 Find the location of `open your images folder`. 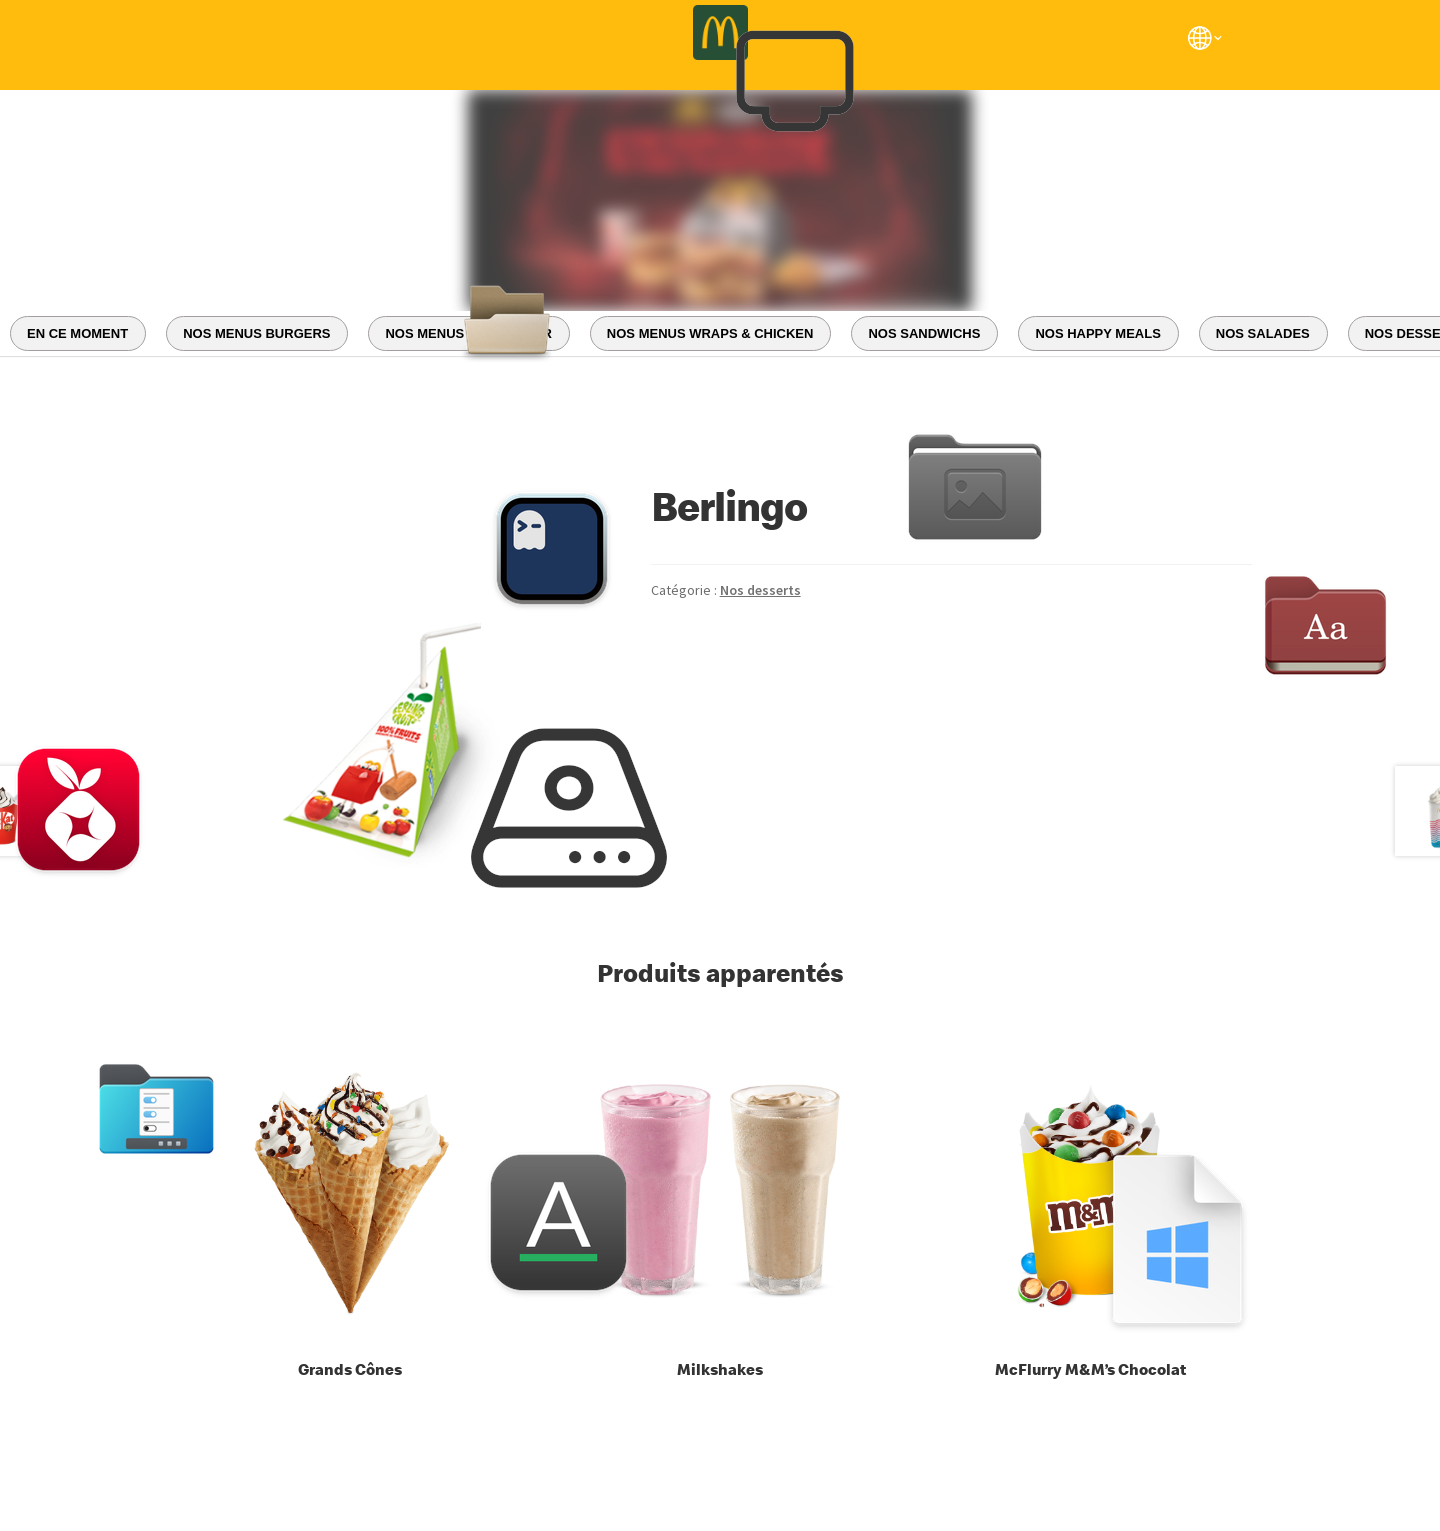

open your images folder is located at coordinates (975, 487).